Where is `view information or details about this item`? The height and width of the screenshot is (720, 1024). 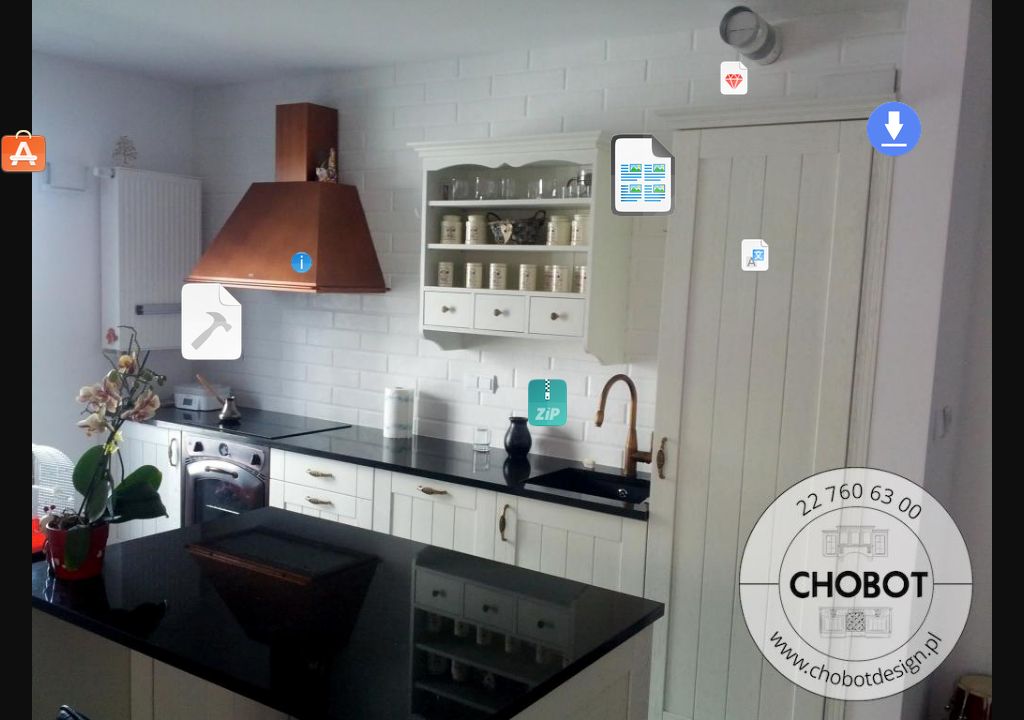 view information or details about this item is located at coordinates (301, 262).